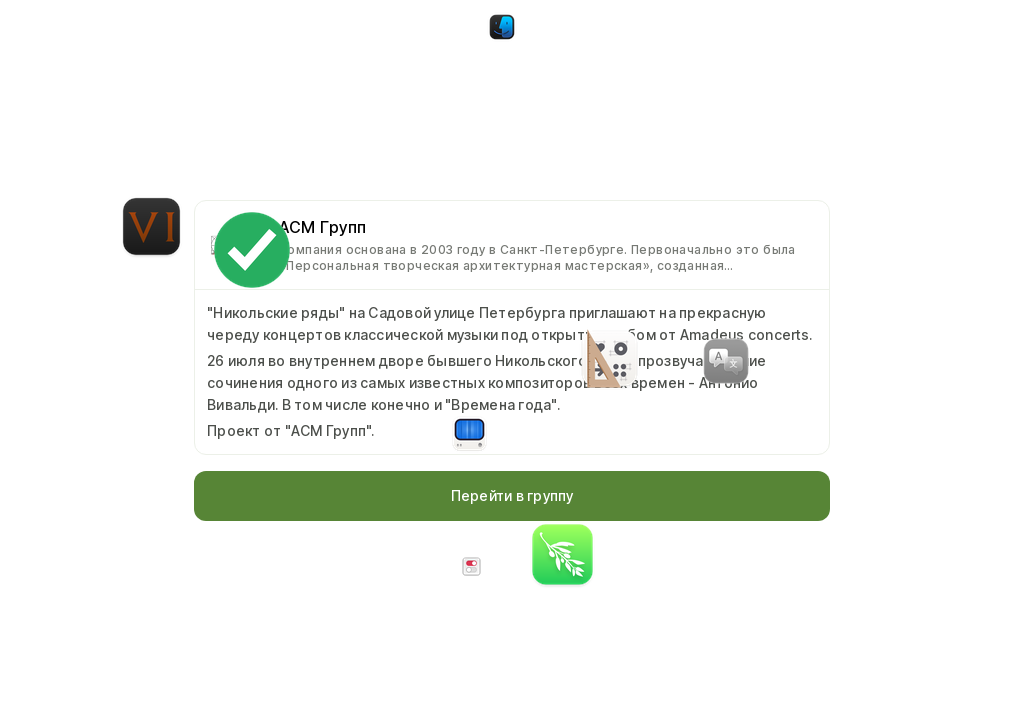 Image resolution: width=1024 pixels, height=720 pixels. I want to click on open Finder to browse files and folders, so click(502, 27).